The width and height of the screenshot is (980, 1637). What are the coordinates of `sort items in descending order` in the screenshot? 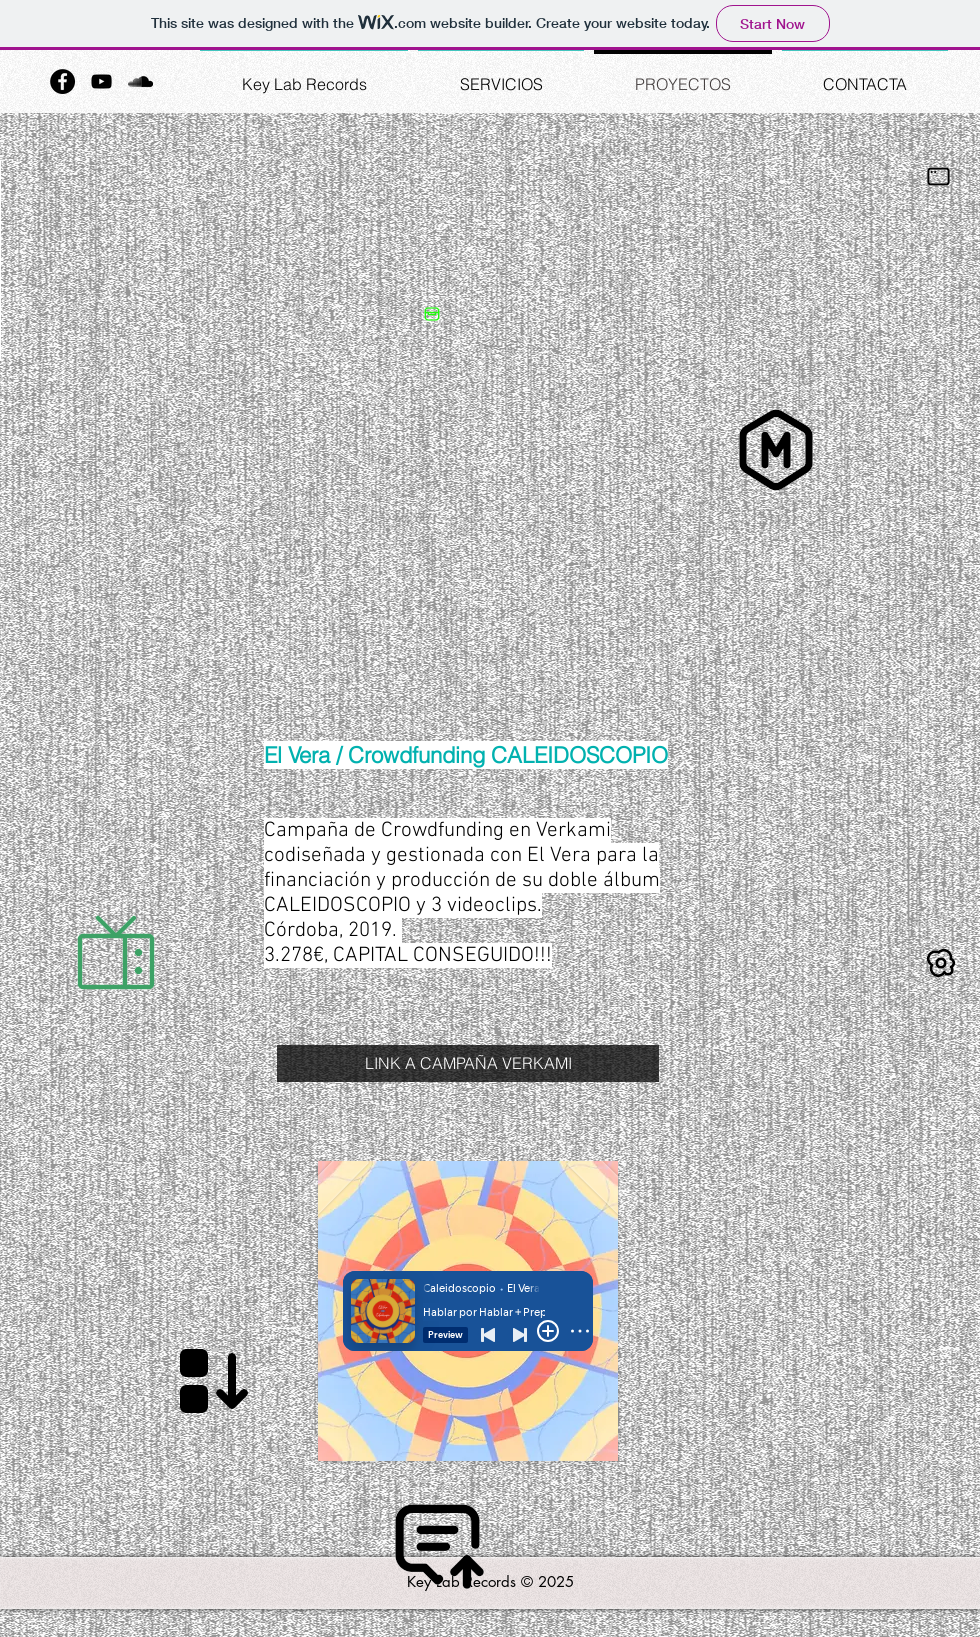 It's located at (212, 1381).